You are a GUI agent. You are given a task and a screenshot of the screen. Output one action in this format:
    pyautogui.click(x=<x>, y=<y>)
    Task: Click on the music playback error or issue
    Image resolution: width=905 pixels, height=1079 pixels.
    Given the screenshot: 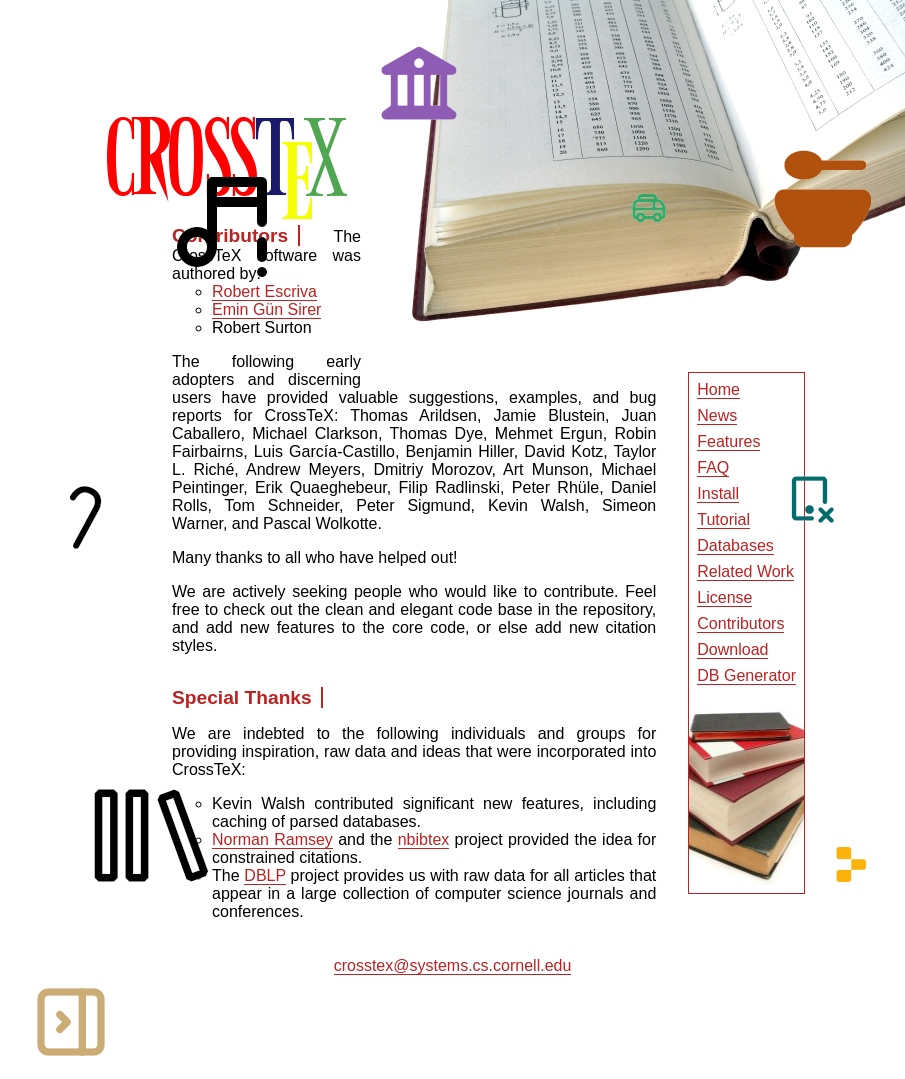 What is the action you would take?
    pyautogui.click(x=227, y=222)
    